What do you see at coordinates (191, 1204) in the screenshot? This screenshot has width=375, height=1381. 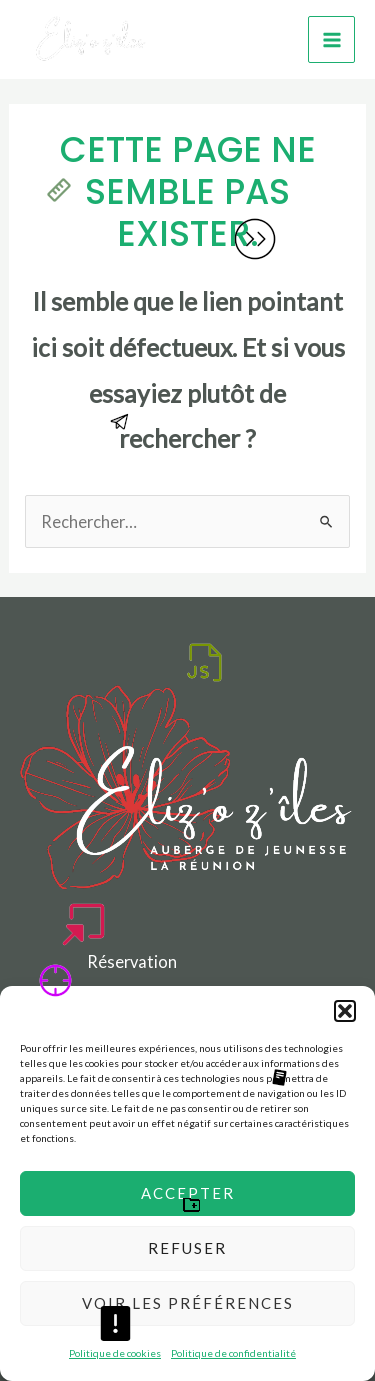 I see `create a new folder` at bounding box center [191, 1204].